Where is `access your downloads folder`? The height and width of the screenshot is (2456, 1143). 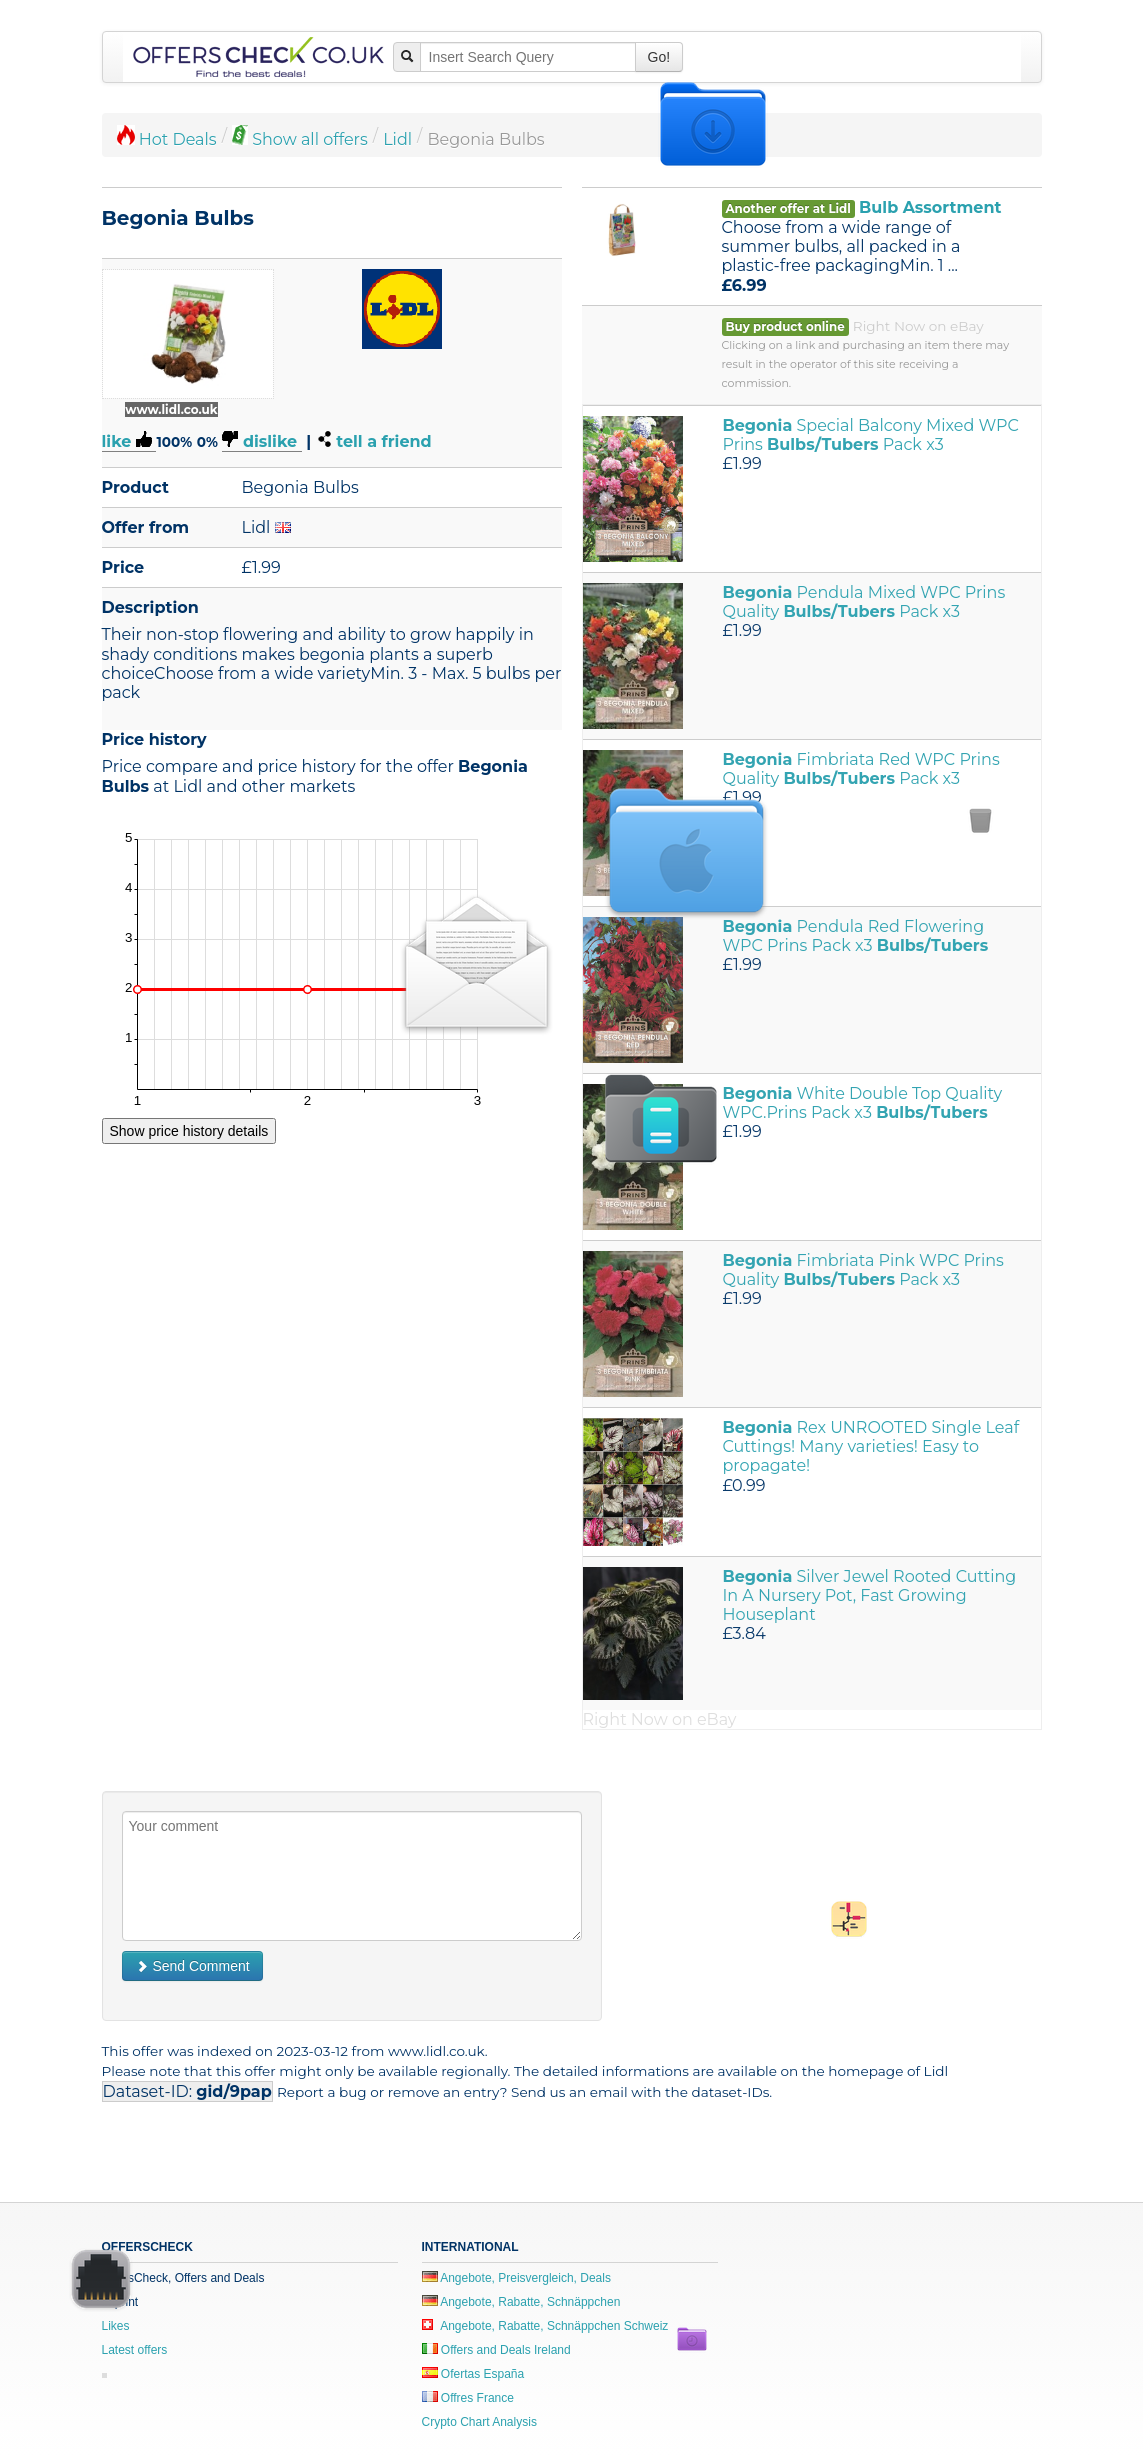 access your downloads folder is located at coordinates (713, 124).